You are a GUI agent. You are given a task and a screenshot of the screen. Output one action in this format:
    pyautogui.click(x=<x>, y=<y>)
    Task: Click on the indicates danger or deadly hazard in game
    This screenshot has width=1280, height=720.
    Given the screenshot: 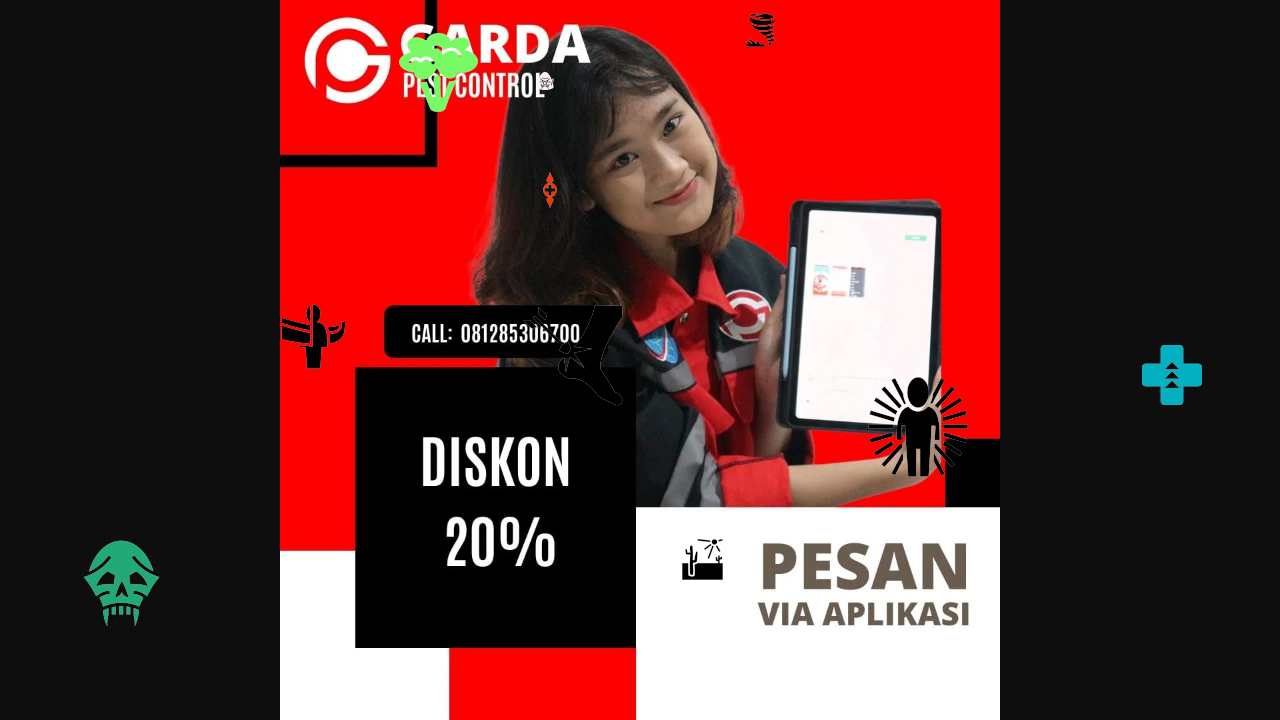 What is the action you would take?
    pyautogui.click(x=122, y=584)
    